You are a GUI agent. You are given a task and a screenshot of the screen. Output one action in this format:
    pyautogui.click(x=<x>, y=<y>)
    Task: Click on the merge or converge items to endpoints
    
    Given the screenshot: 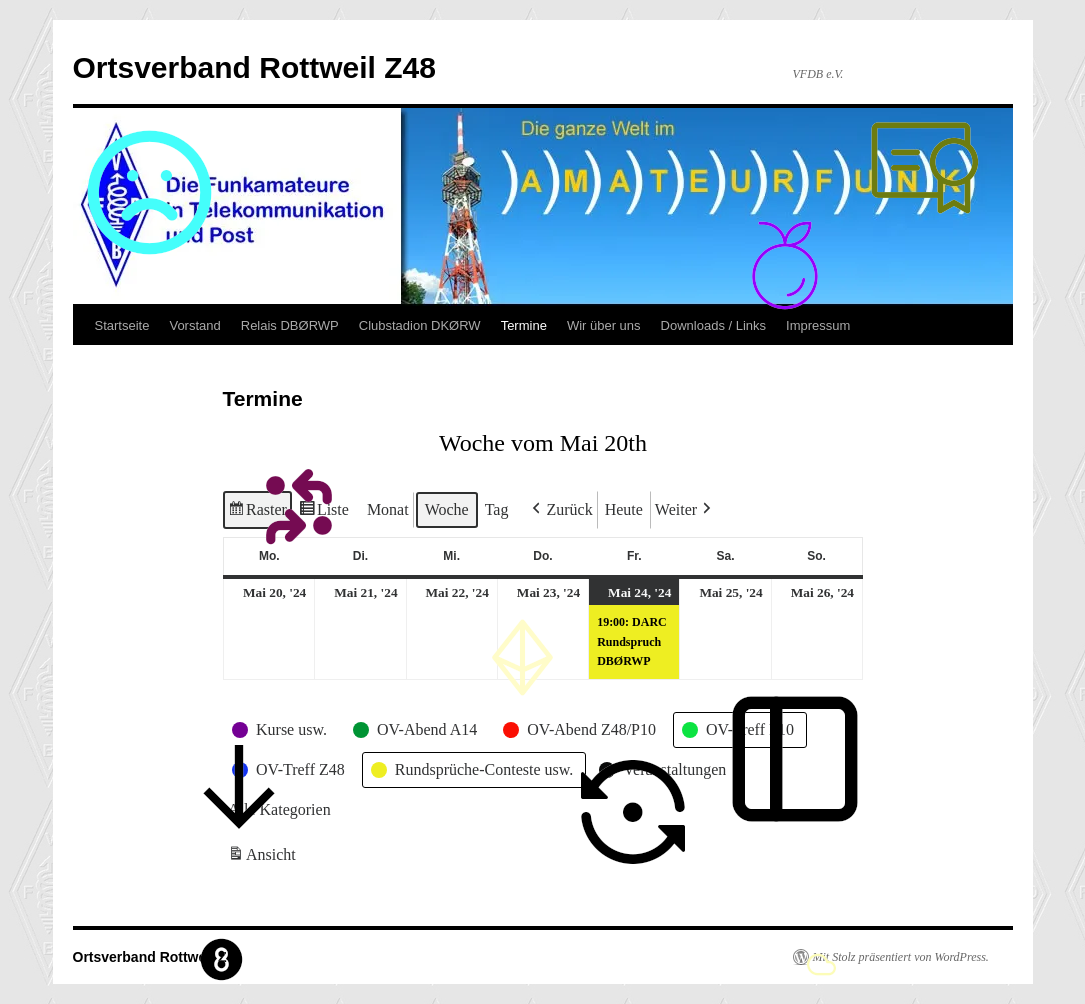 What is the action you would take?
    pyautogui.click(x=299, y=509)
    